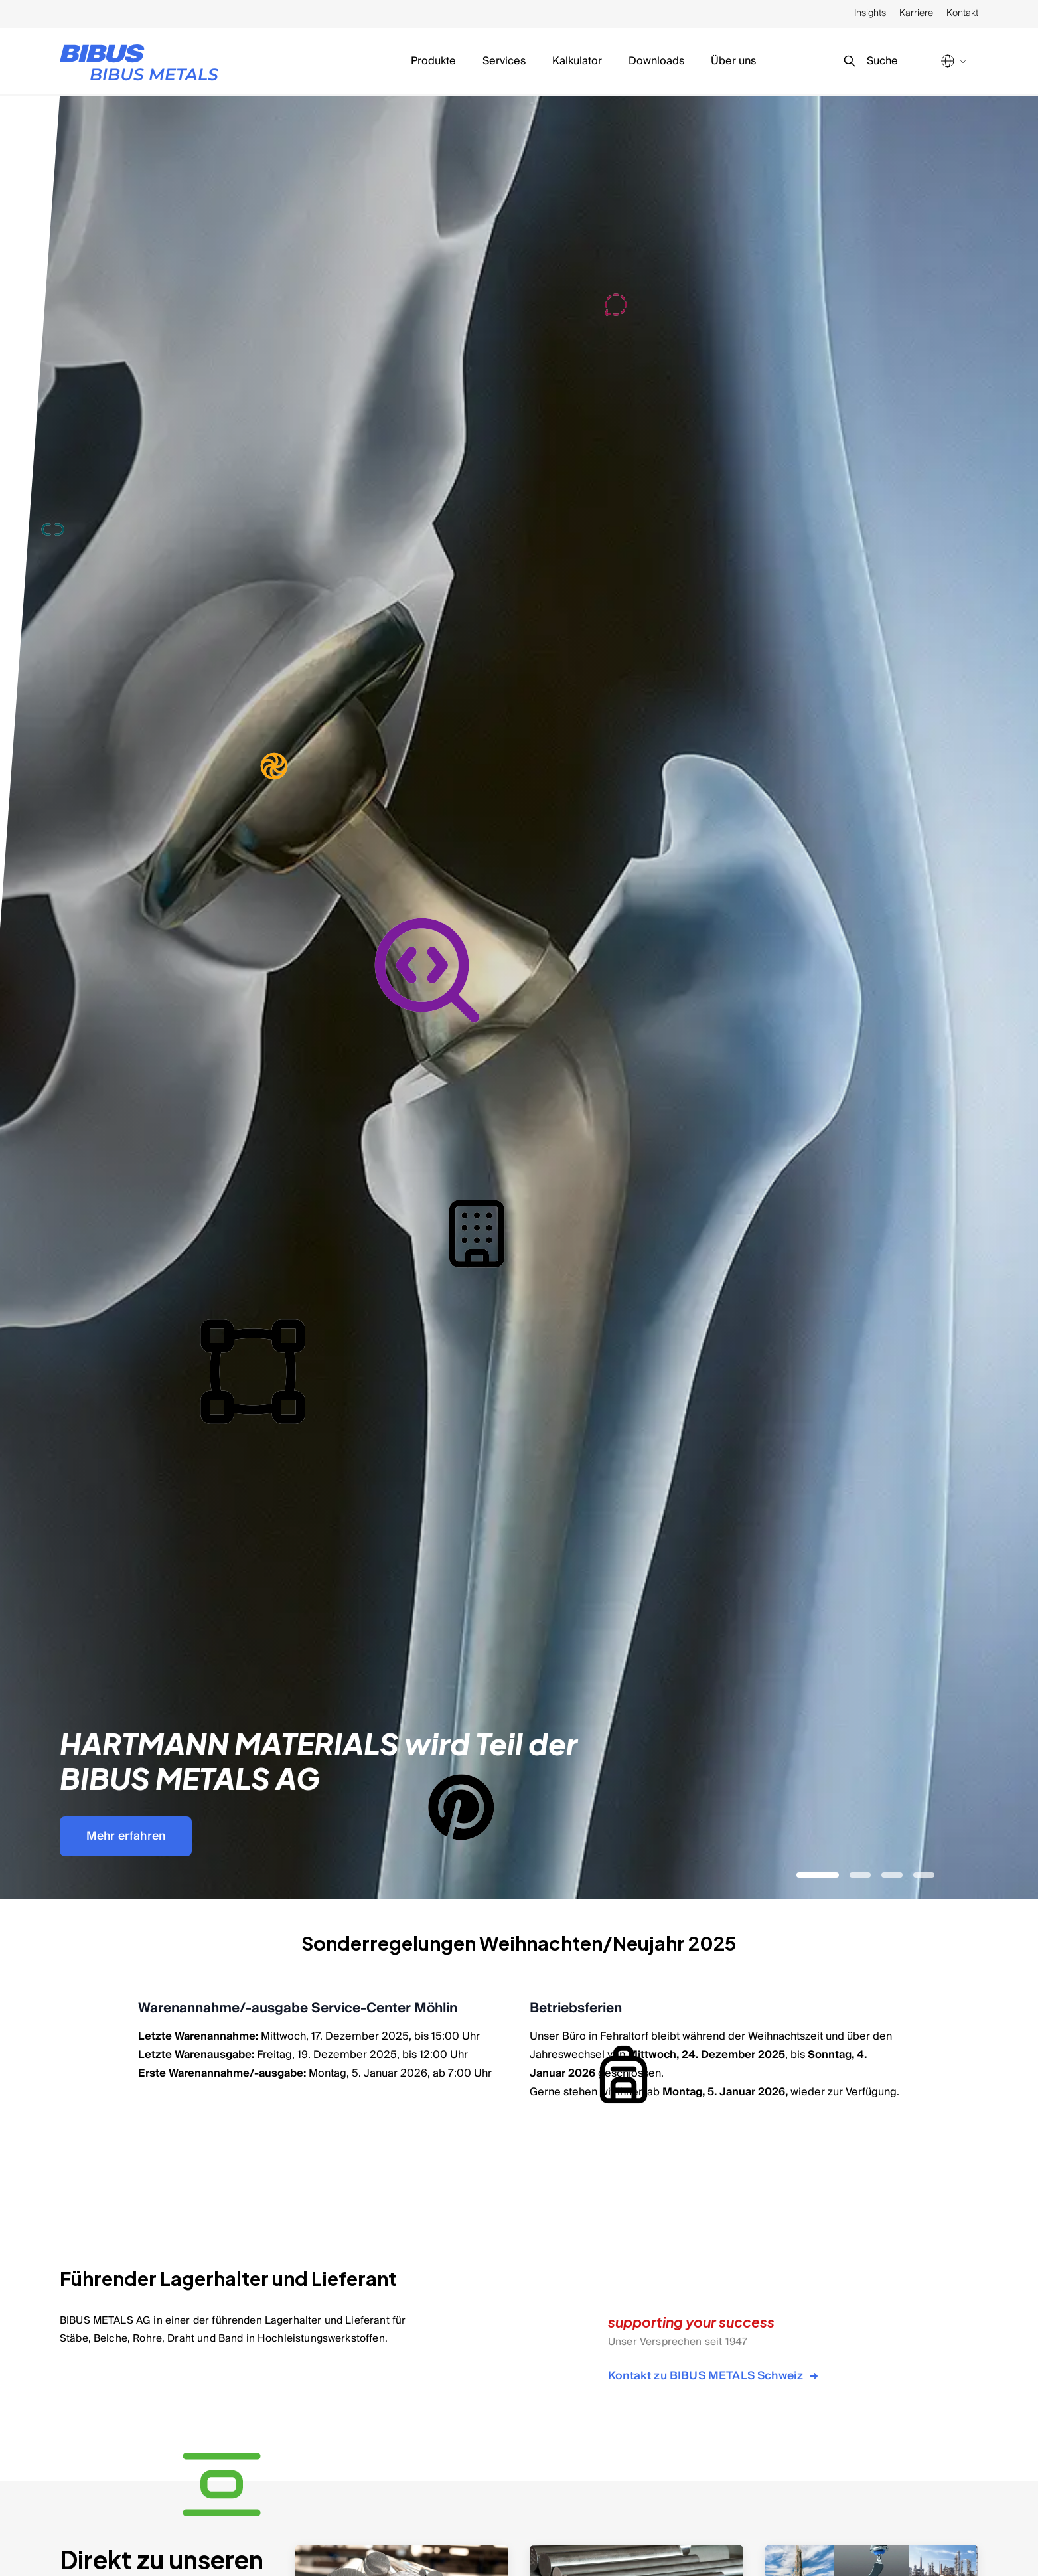  Describe the element at coordinates (222, 2484) in the screenshot. I see `distribute vertical space evenly around selected elements` at that location.